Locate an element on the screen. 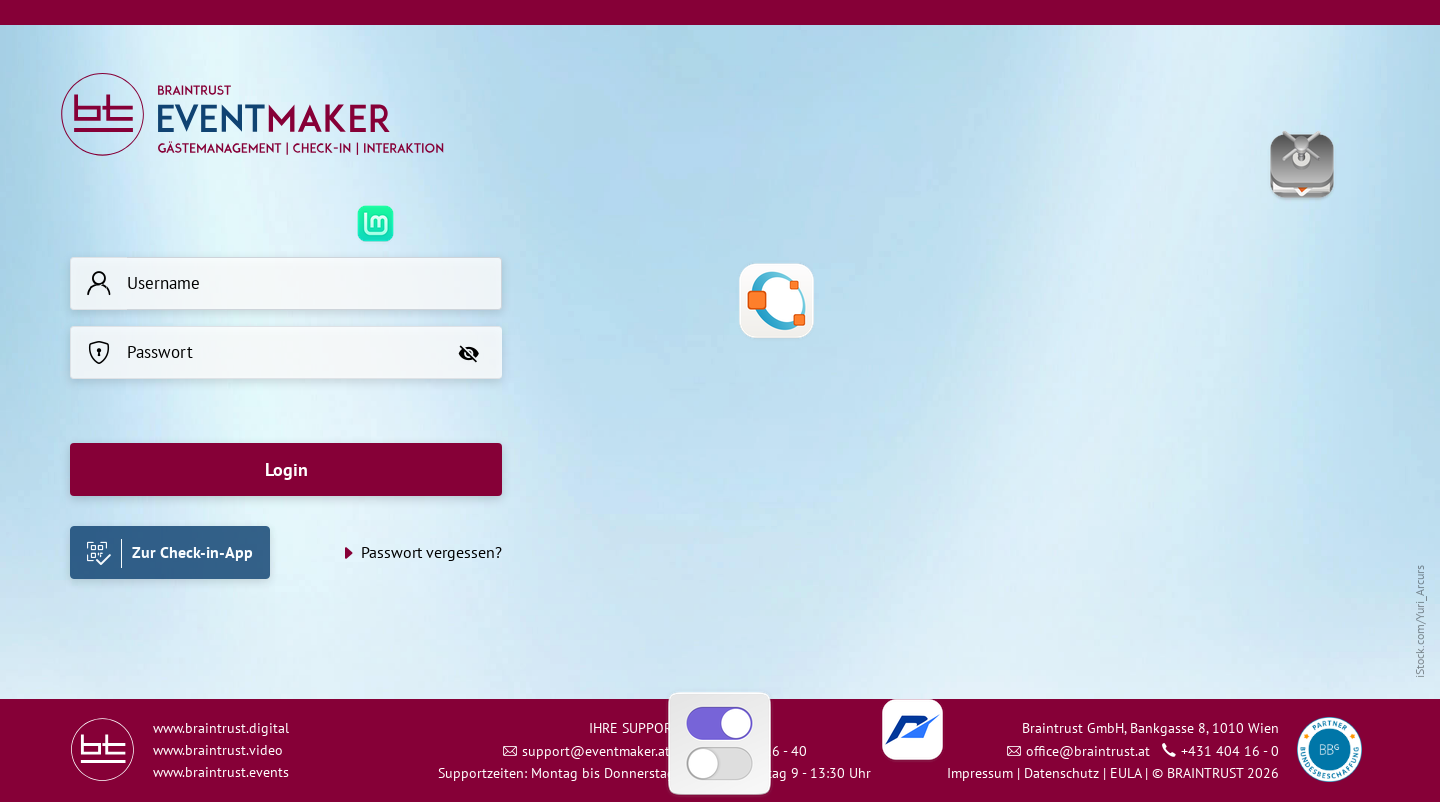  open GNU Octave numerical computing application is located at coordinates (776, 299).